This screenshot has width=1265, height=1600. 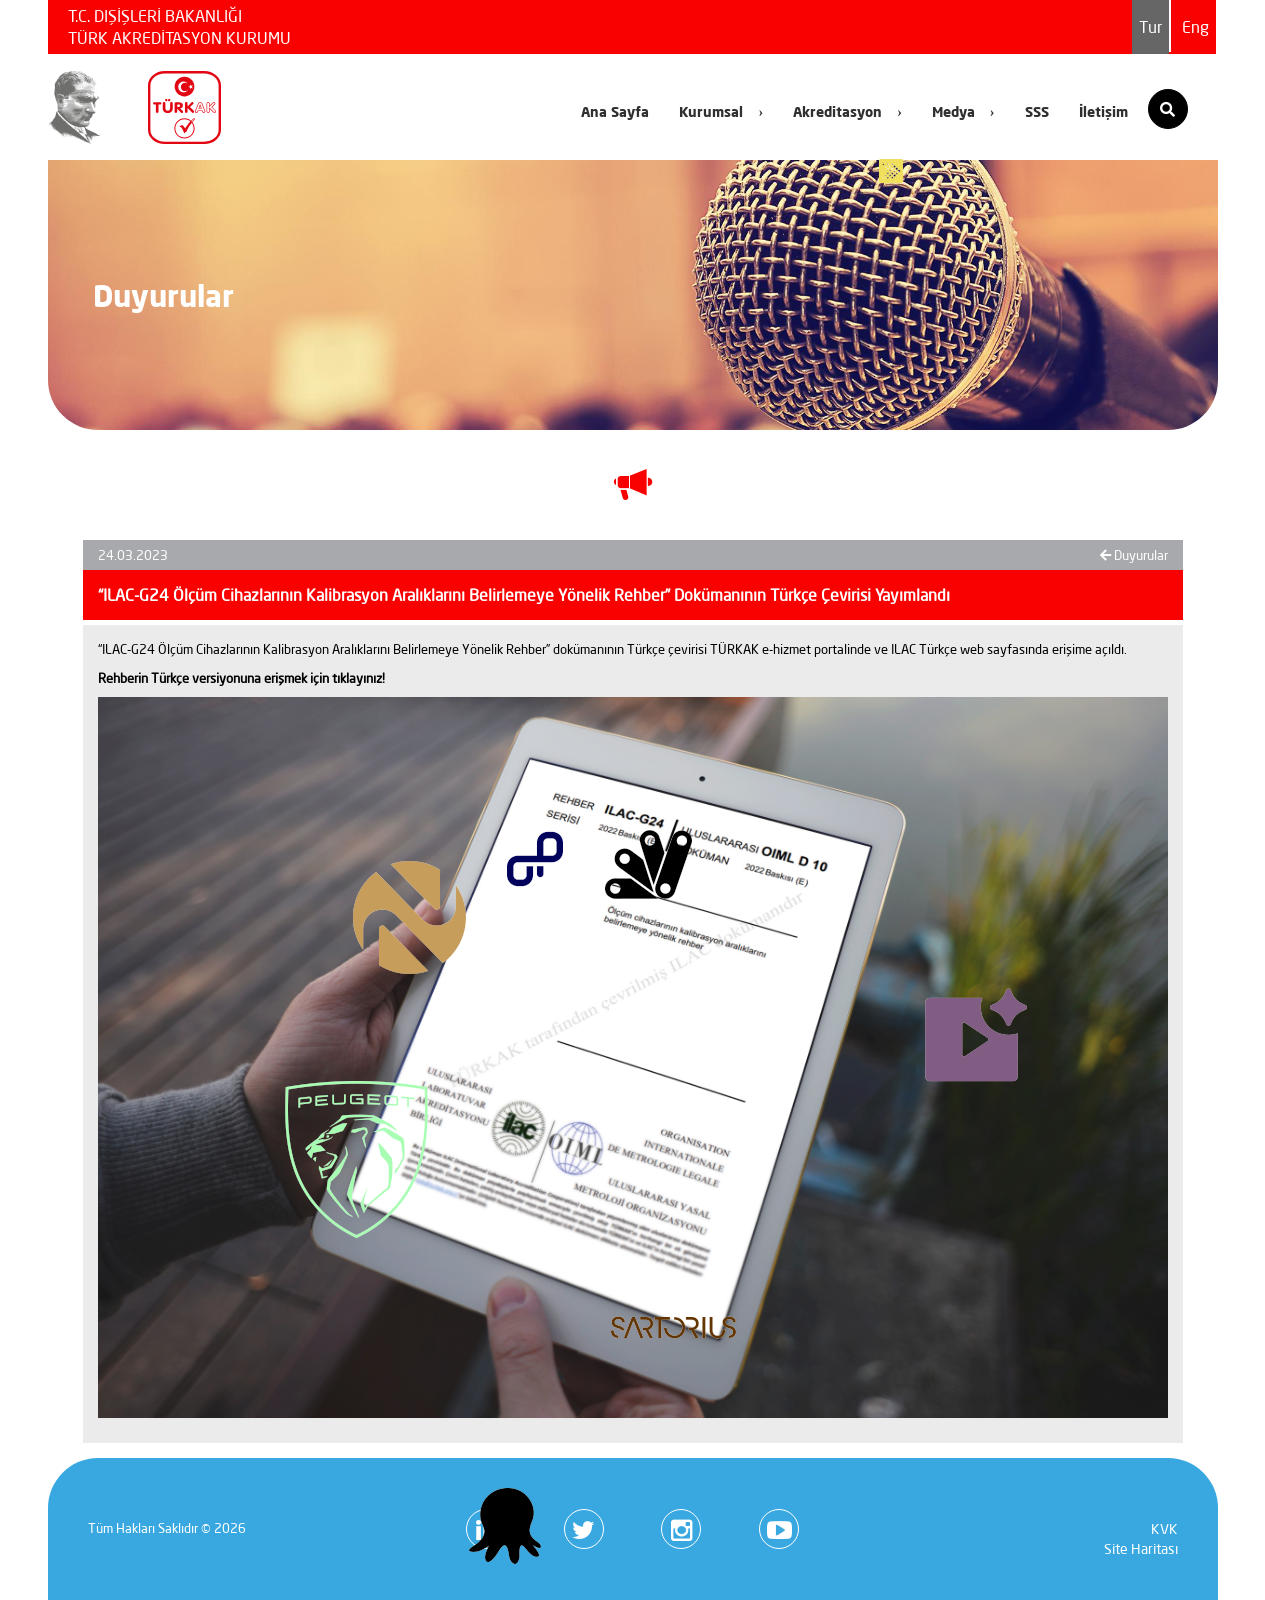 I want to click on novu notification infrastructure logo, so click(x=409, y=917).